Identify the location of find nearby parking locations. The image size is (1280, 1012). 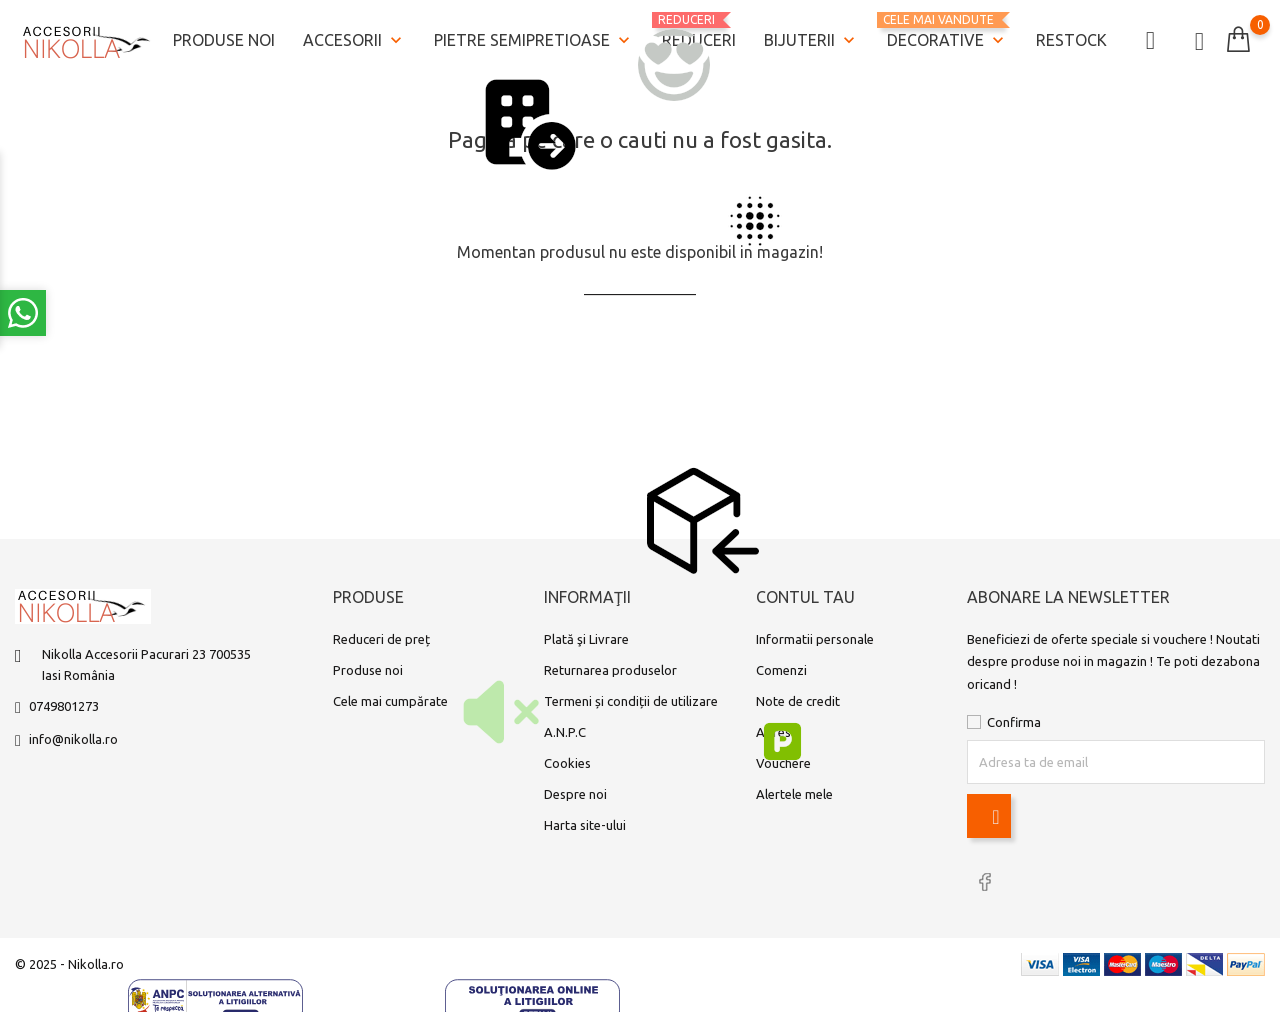
(782, 741).